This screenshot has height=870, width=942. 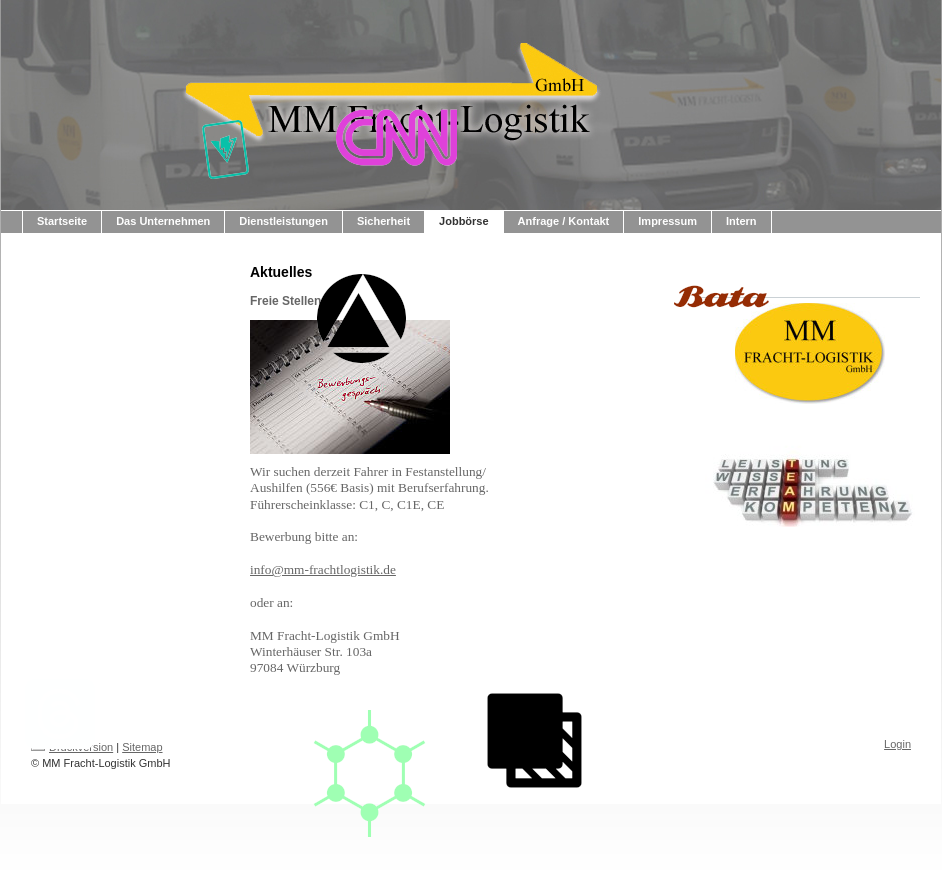 What do you see at coordinates (60, 714) in the screenshot?
I see `open the Threads app` at bounding box center [60, 714].